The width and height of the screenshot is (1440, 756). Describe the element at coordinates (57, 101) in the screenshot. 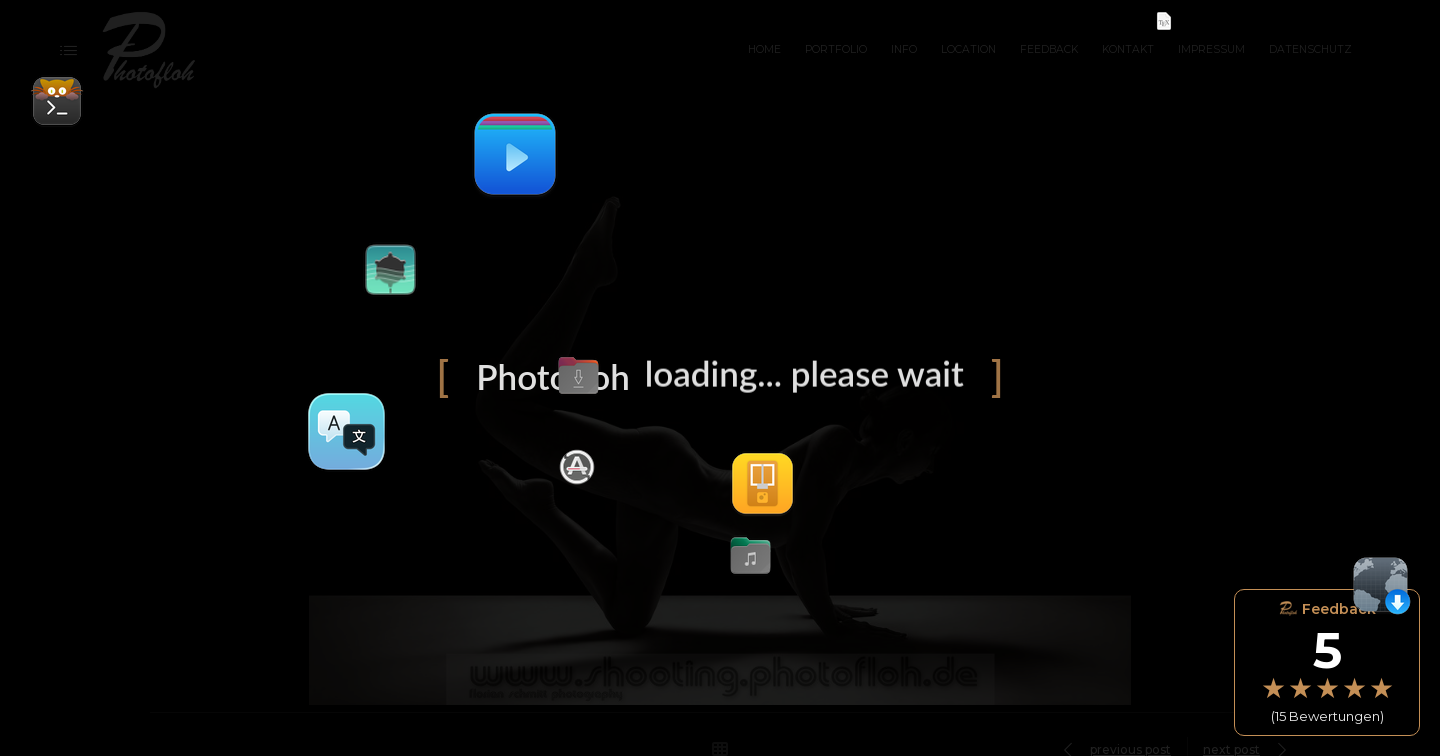

I see `open kitty terminal emulator` at that location.